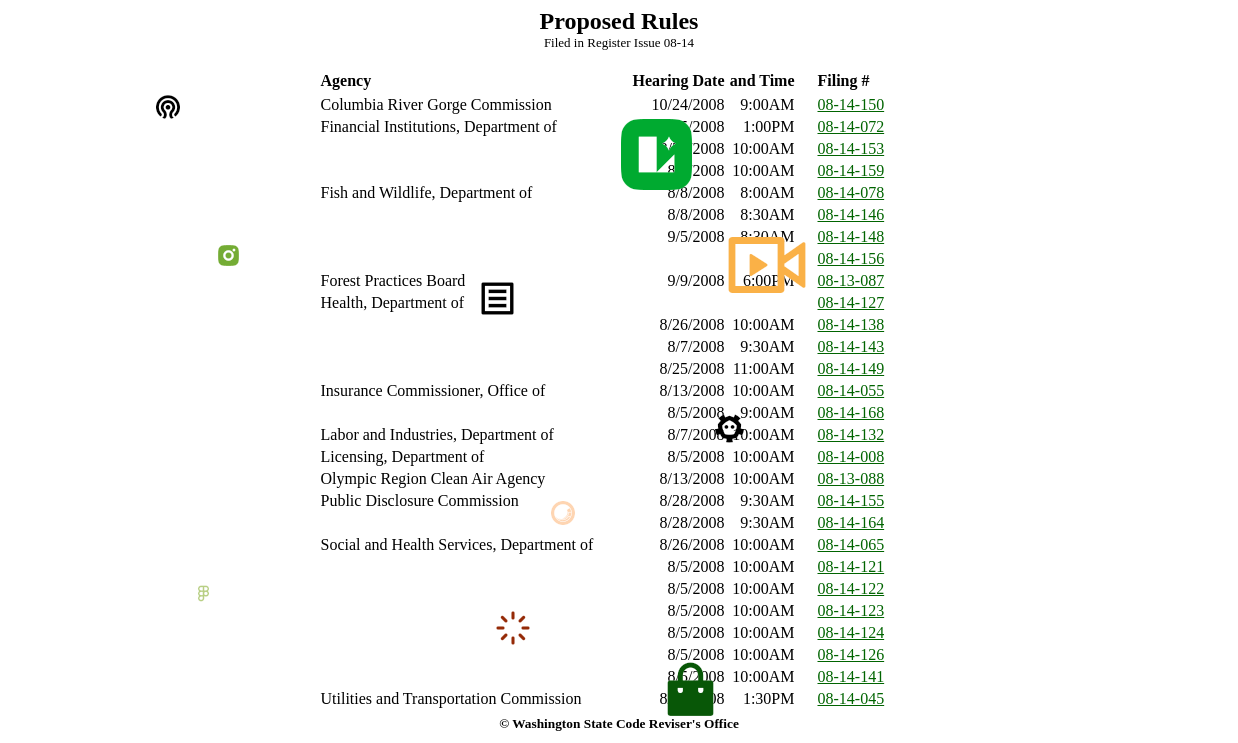 Image resolution: width=1238 pixels, height=743 pixels. Describe the element at coordinates (228, 255) in the screenshot. I see `open instagram app` at that location.